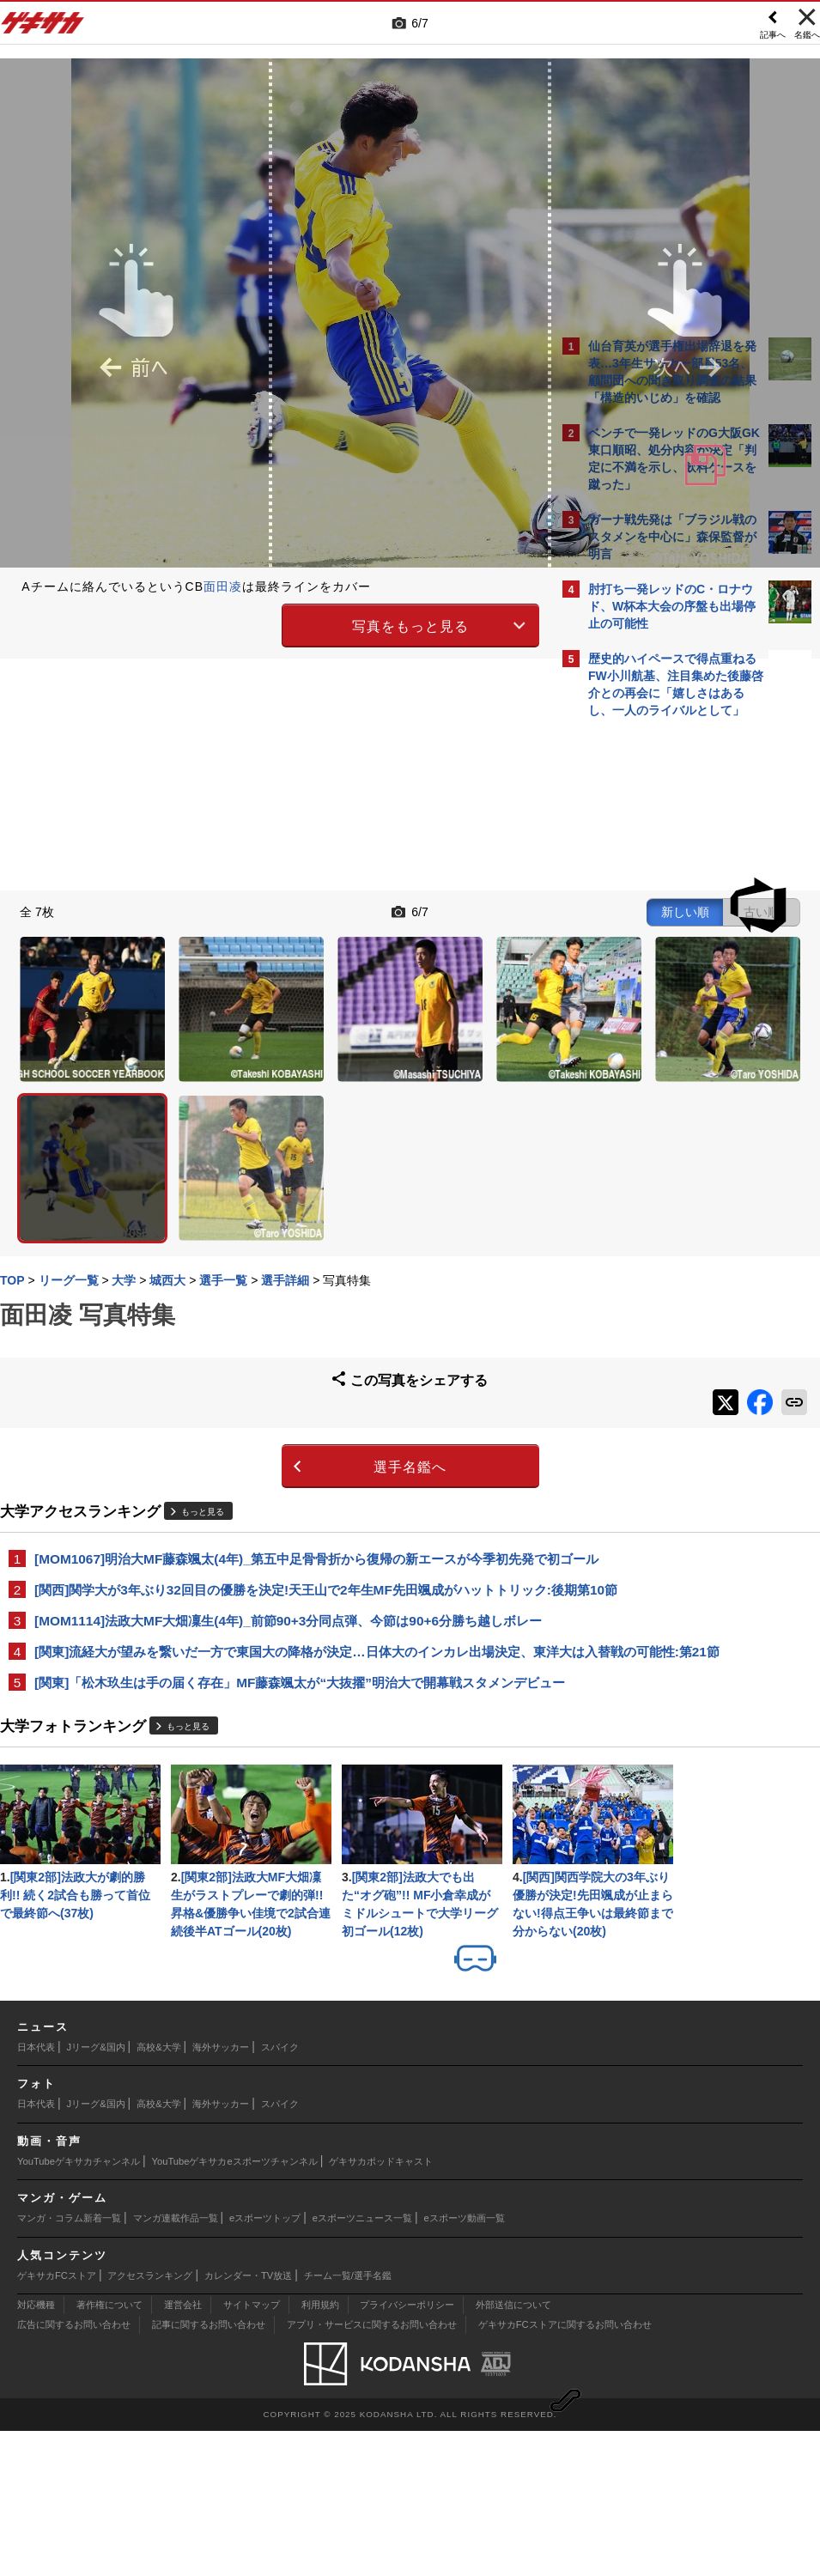 The width and height of the screenshot is (820, 2576). I want to click on save all open files at once, so click(705, 465).